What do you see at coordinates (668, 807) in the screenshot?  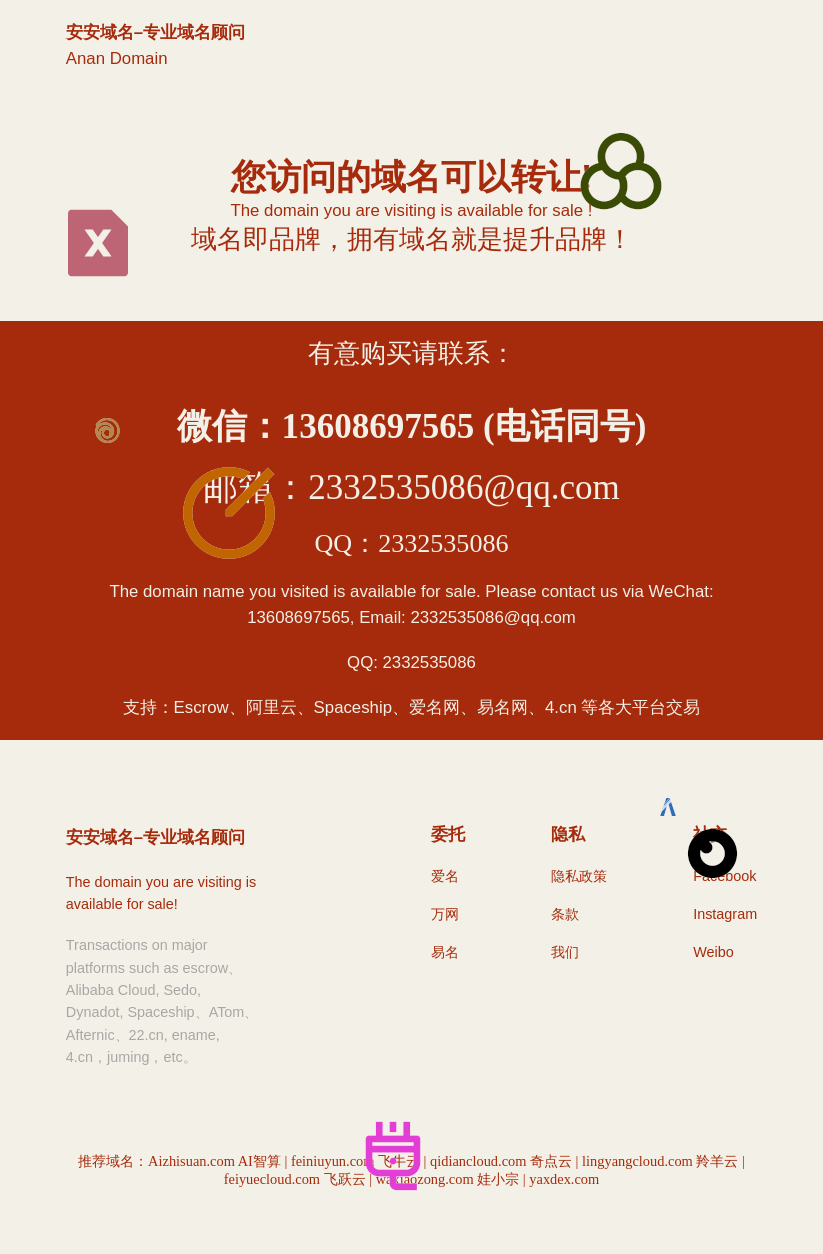 I see `open FiveM game modification client` at bounding box center [668, 807].